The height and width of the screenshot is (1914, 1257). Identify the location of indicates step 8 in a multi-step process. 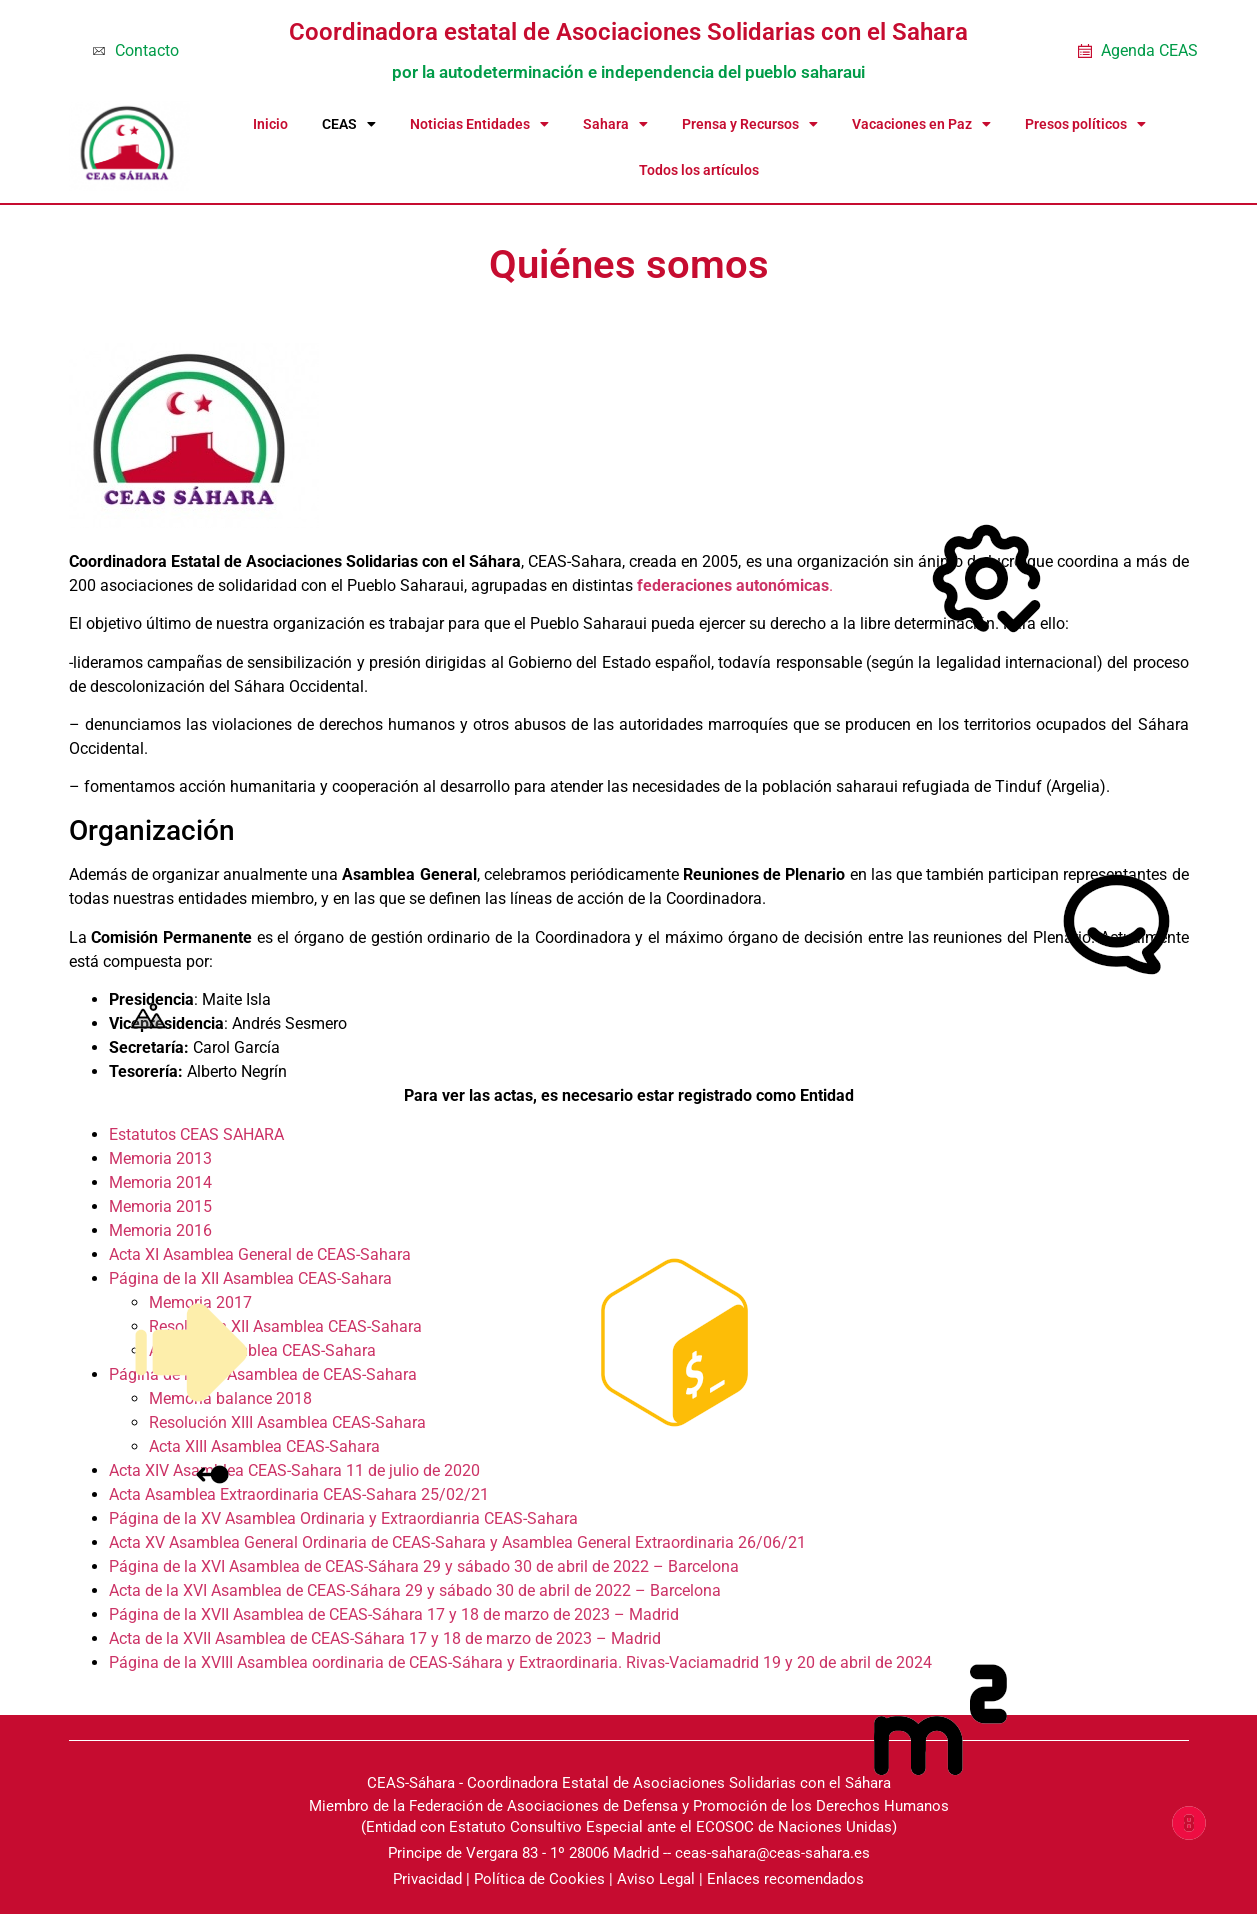
(1189, 1823).